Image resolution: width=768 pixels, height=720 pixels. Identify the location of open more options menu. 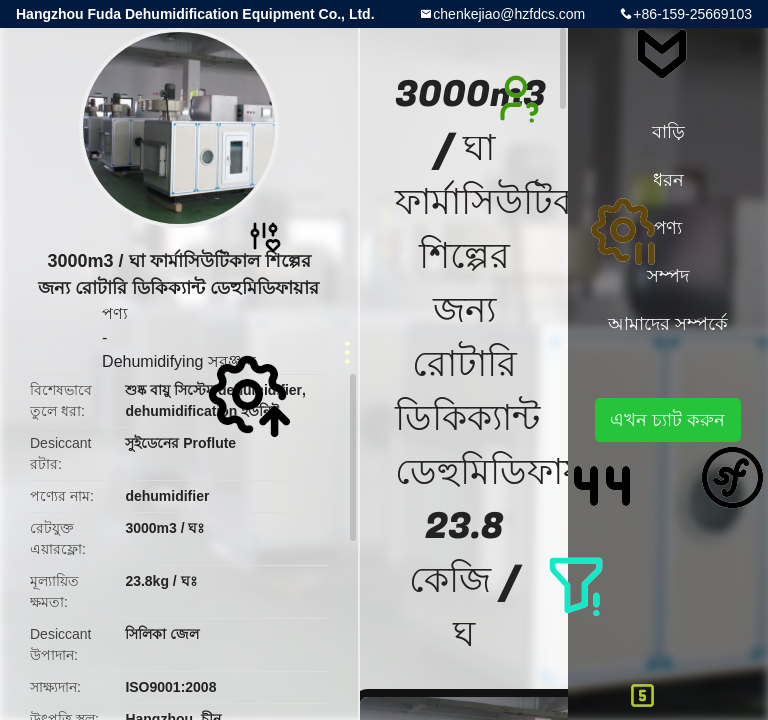
(347, 352).